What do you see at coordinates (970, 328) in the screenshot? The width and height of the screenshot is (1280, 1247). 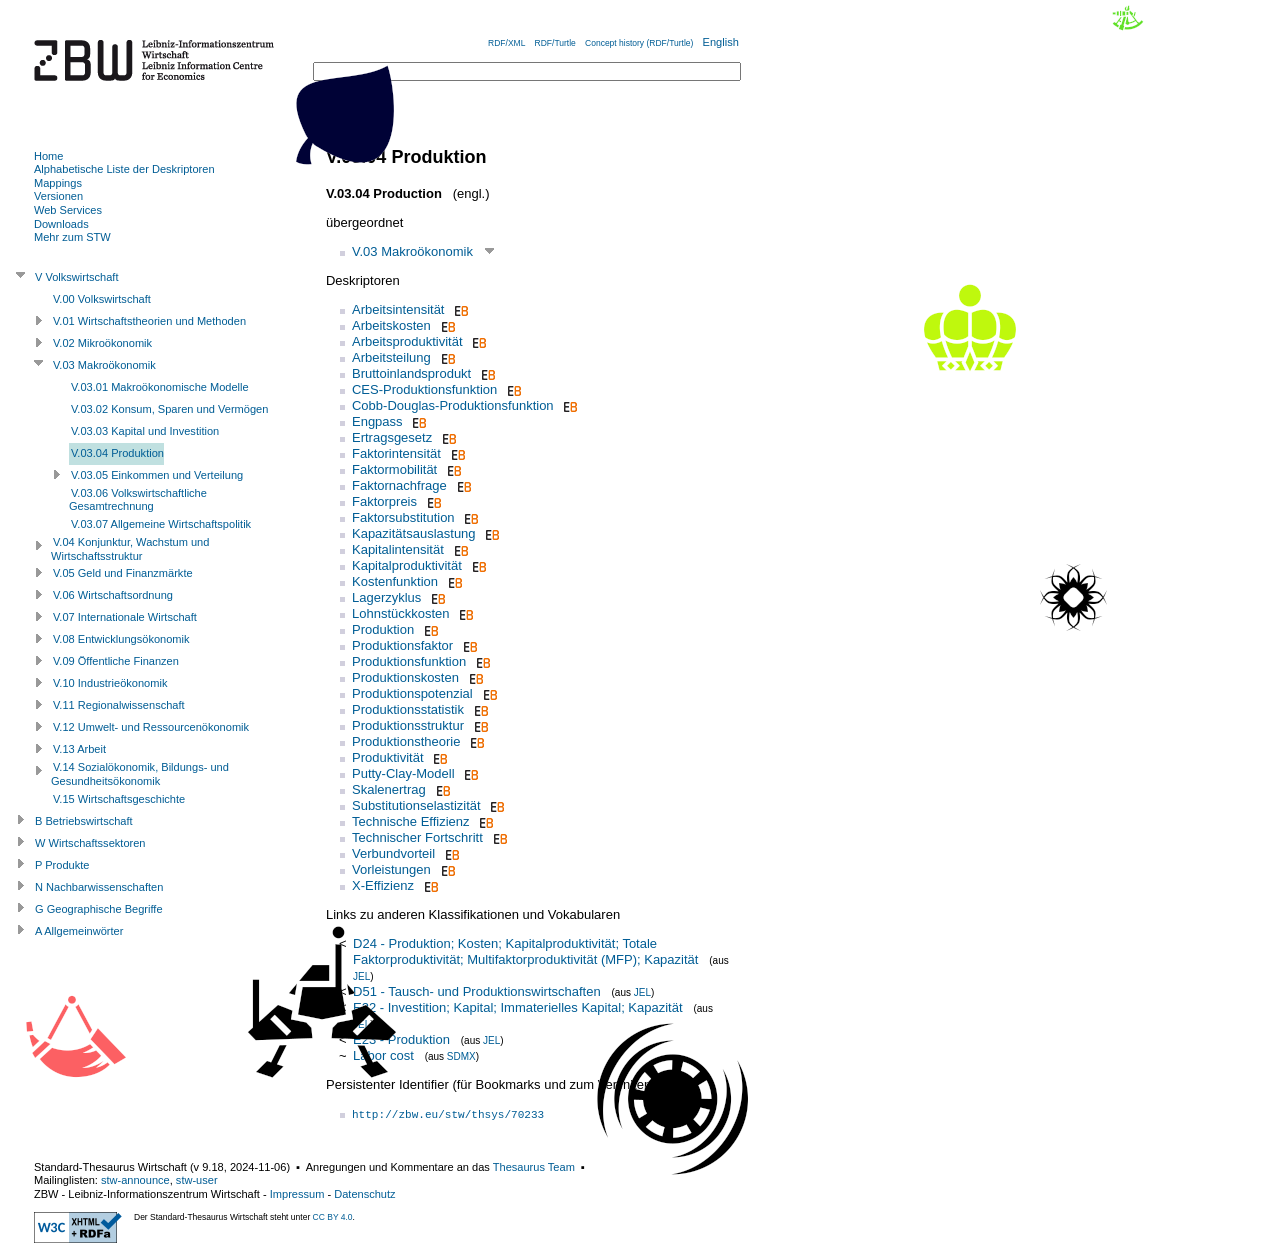 I see `indicates premium or royal status in a game` at bounding box center [970, 328].